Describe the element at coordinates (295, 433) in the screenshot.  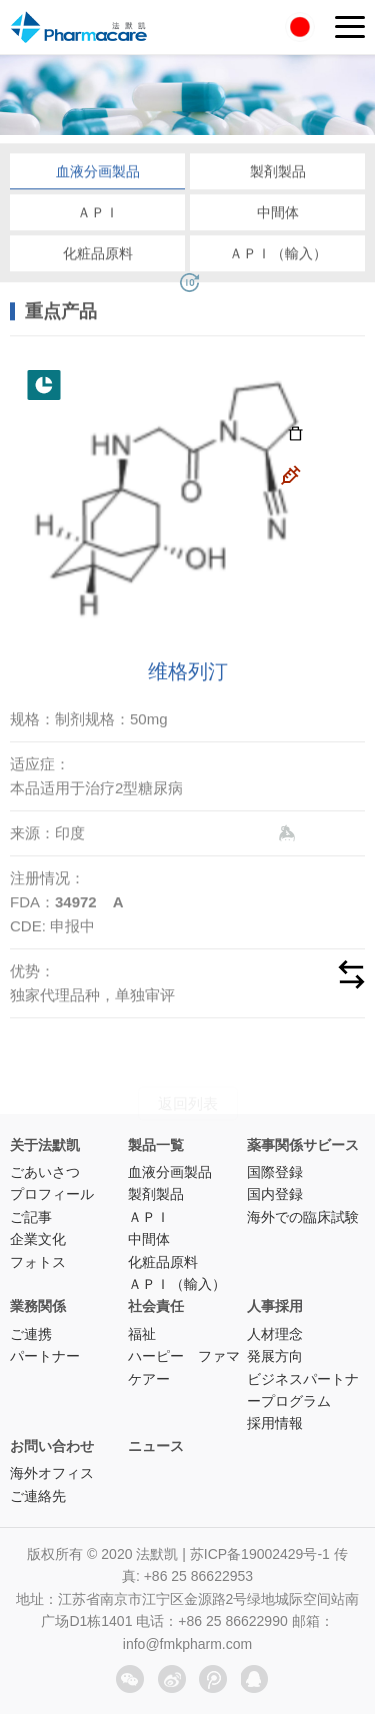
I see `delete selected item` at that location.